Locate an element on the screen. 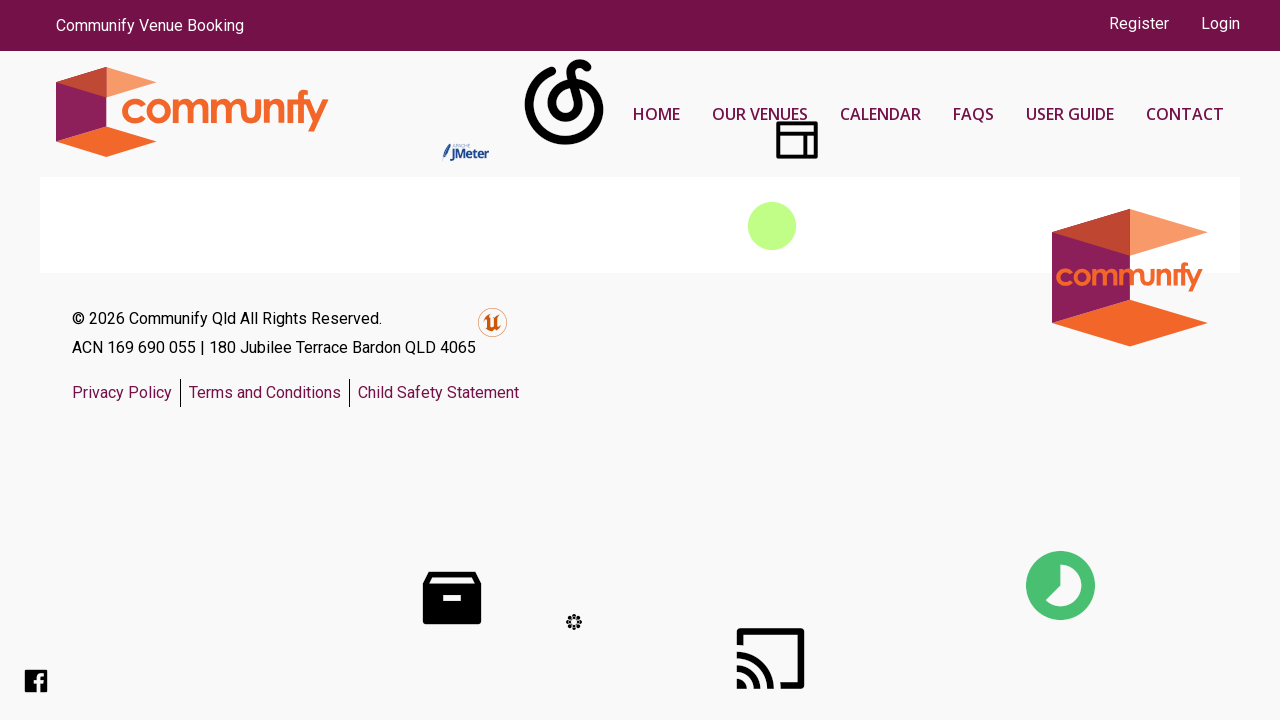  open source framework (OSF) logo is located at coordinates (574, 622).